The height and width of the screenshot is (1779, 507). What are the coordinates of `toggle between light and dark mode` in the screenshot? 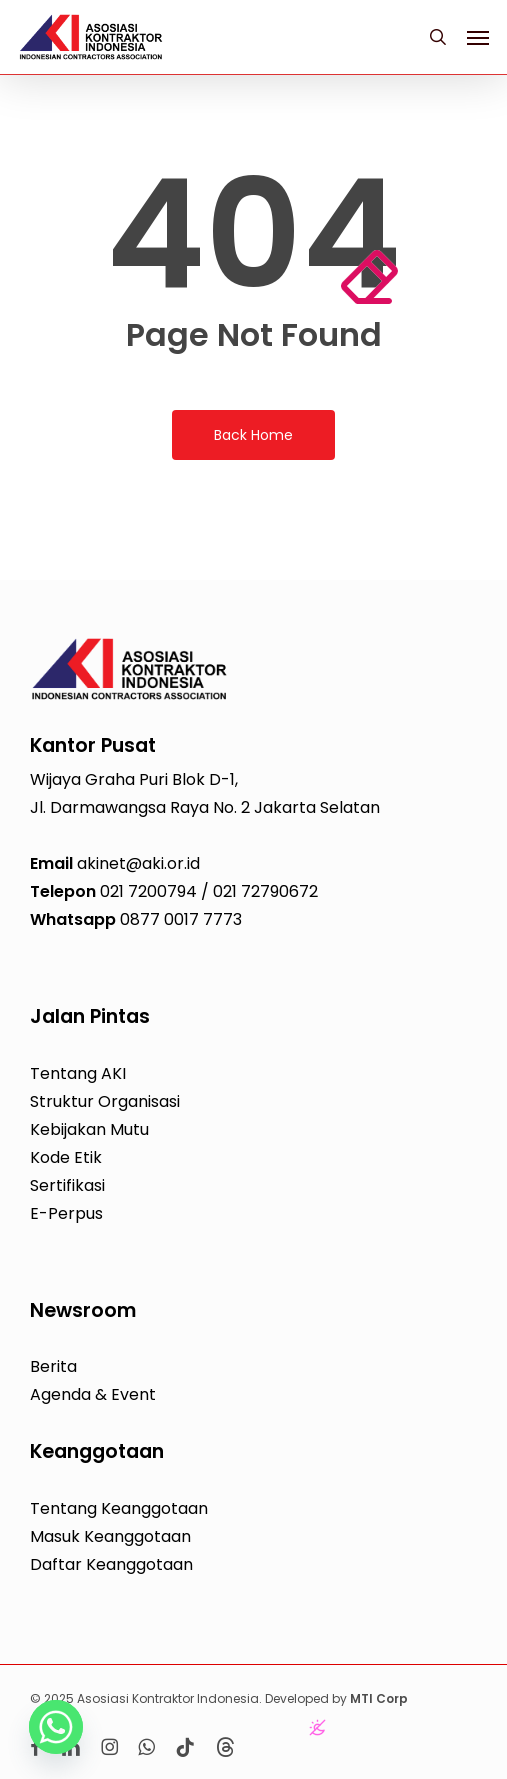 It's located at (317, 1727).